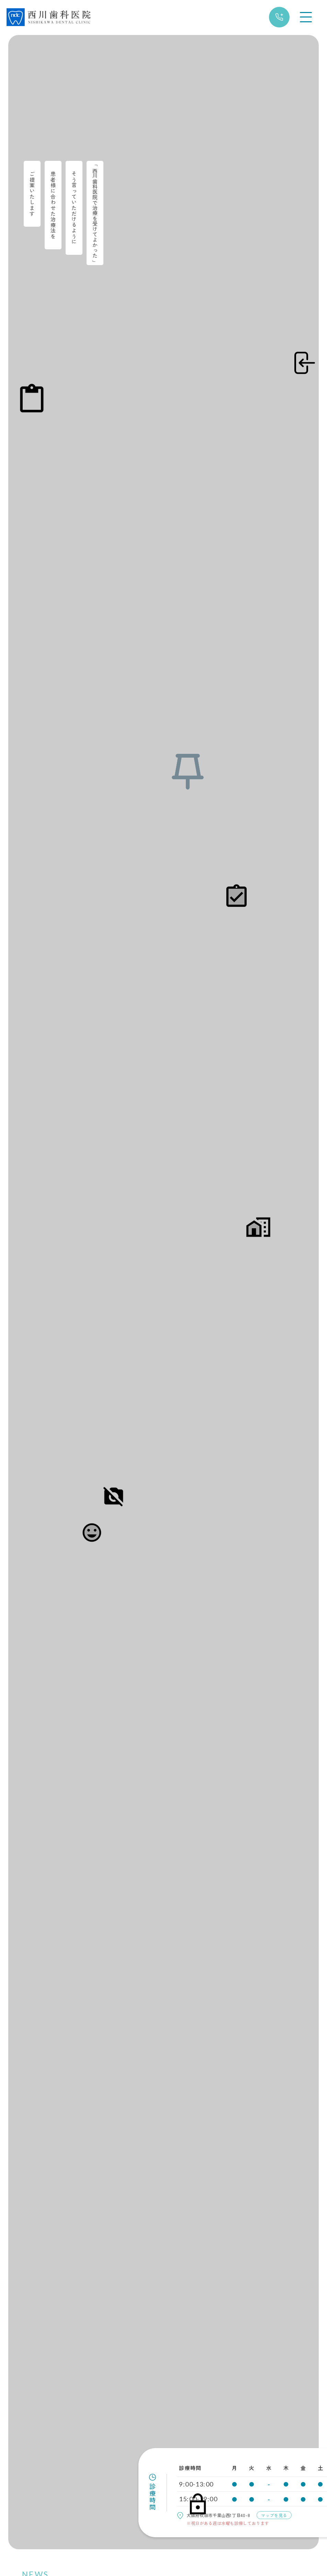 This screenshot has height=2576, width=327. I want to click on switch between home and office work modes, so click(258, 1227).